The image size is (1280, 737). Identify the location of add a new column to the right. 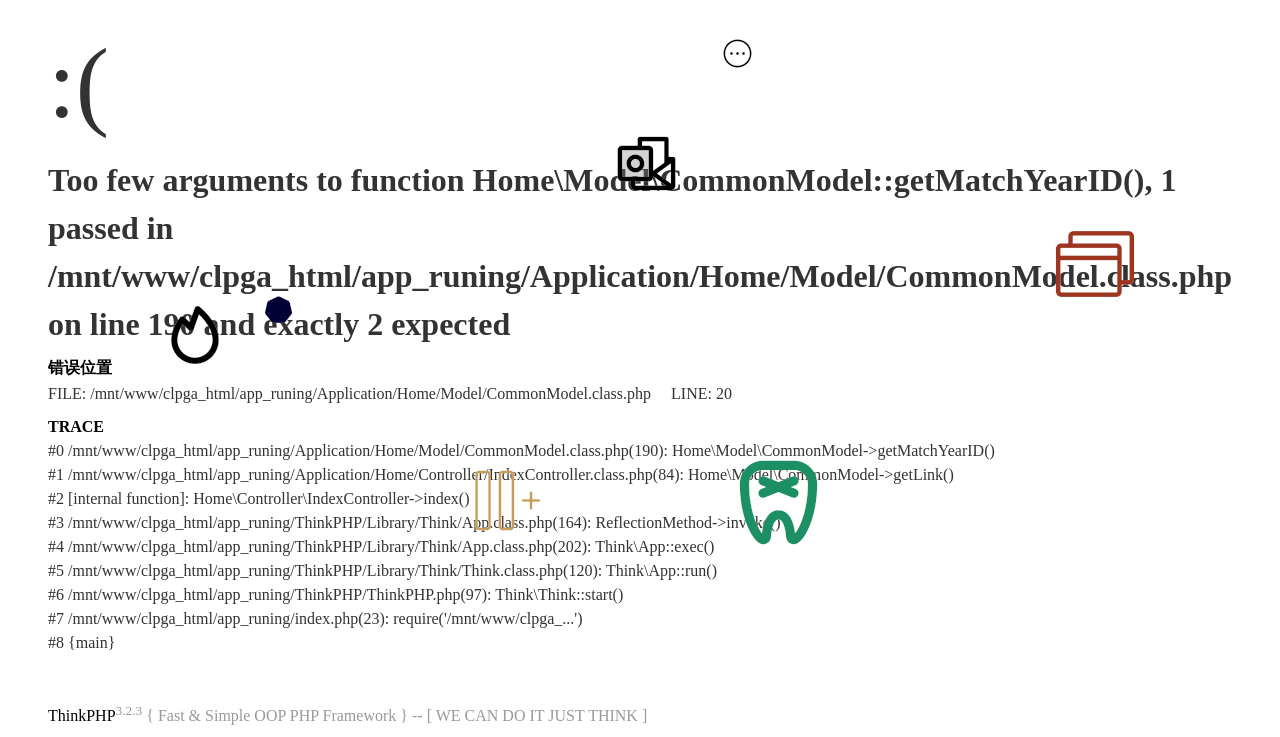
(502, 500).